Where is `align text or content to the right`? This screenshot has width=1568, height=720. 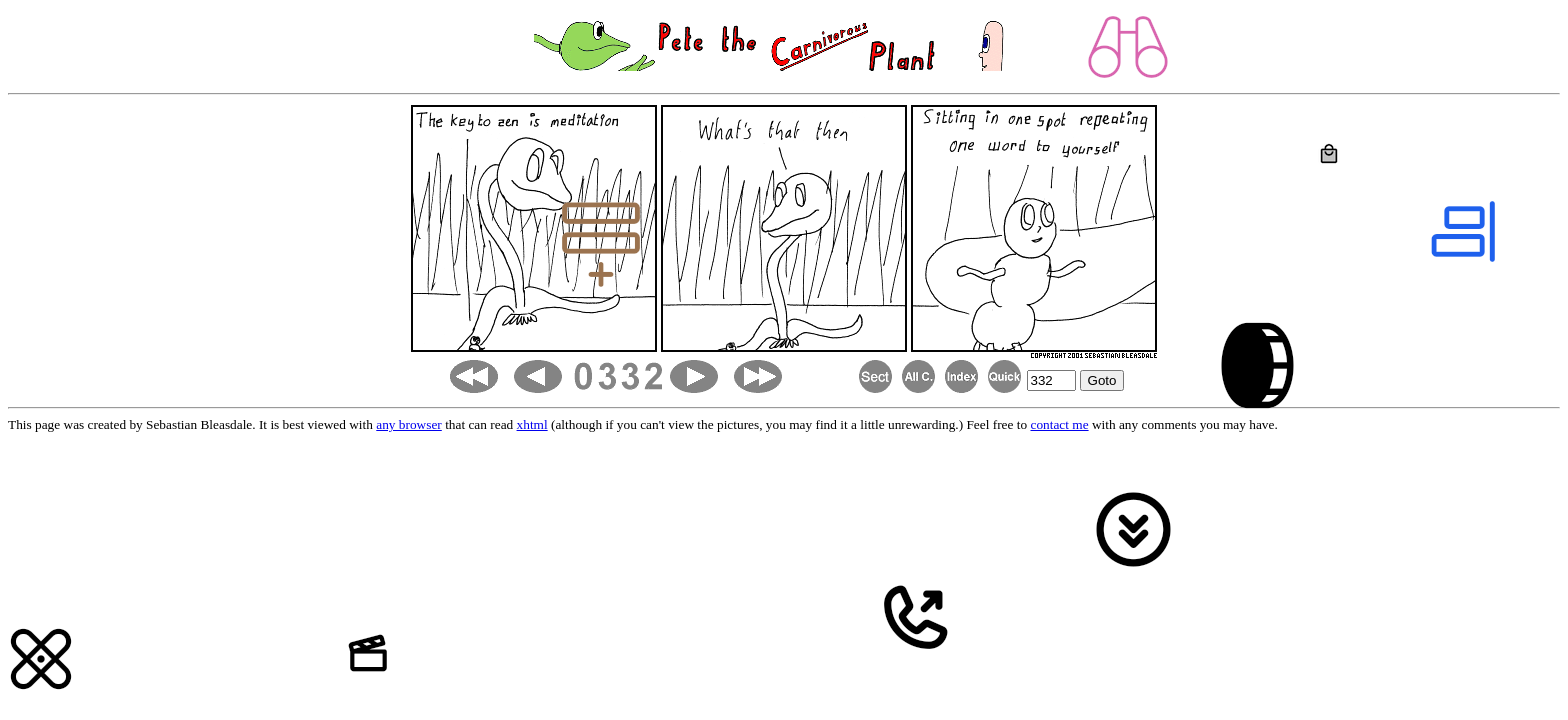 align text or content to the right is located at coordinates (1464, 231).